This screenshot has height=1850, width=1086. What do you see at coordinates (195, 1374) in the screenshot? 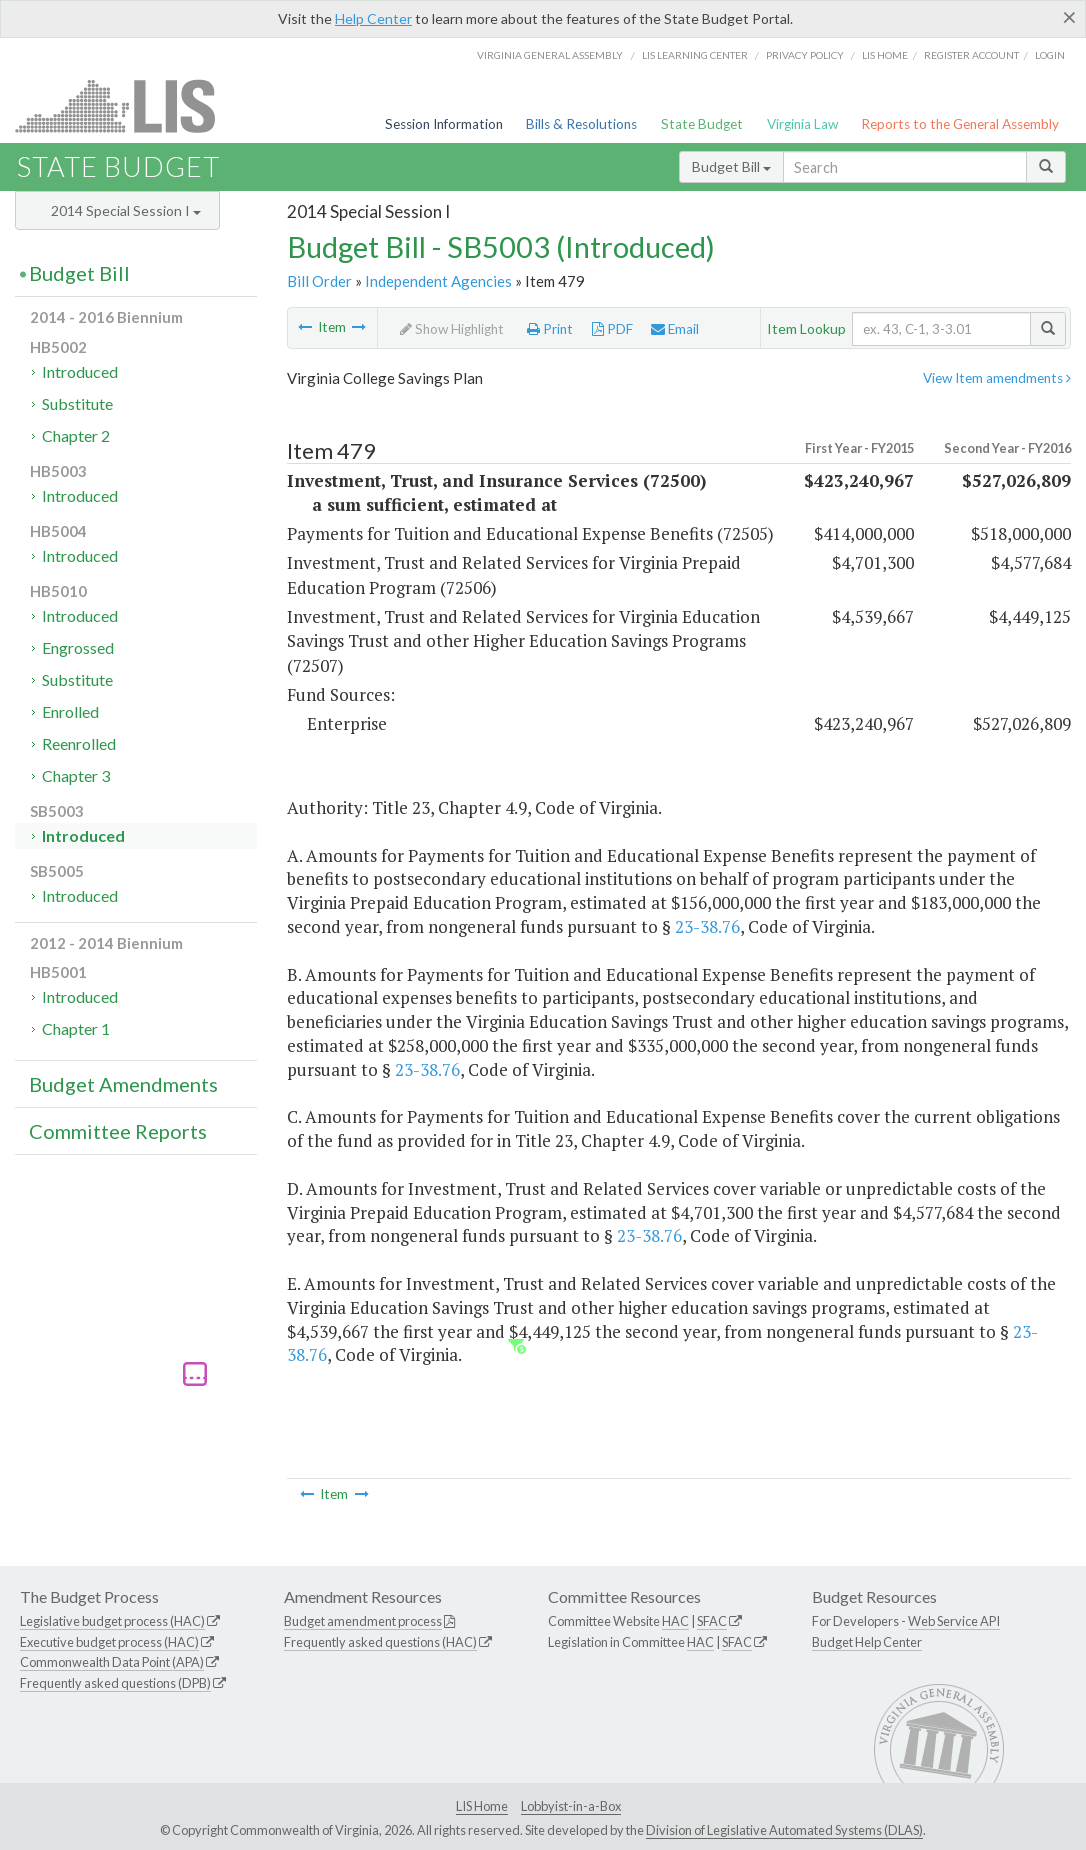
I see `toggle bottom navigation bar off` at bounding box center [195, 1374].